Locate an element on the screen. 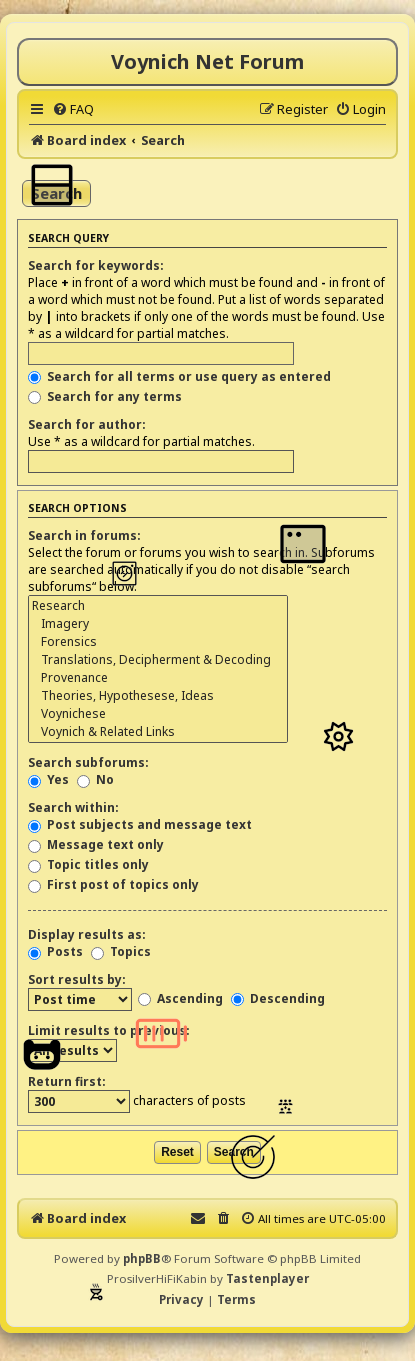 Image resolution: width=415 pixels, height=1361 pixels. open a new application window is located at coordinates (303, 544).